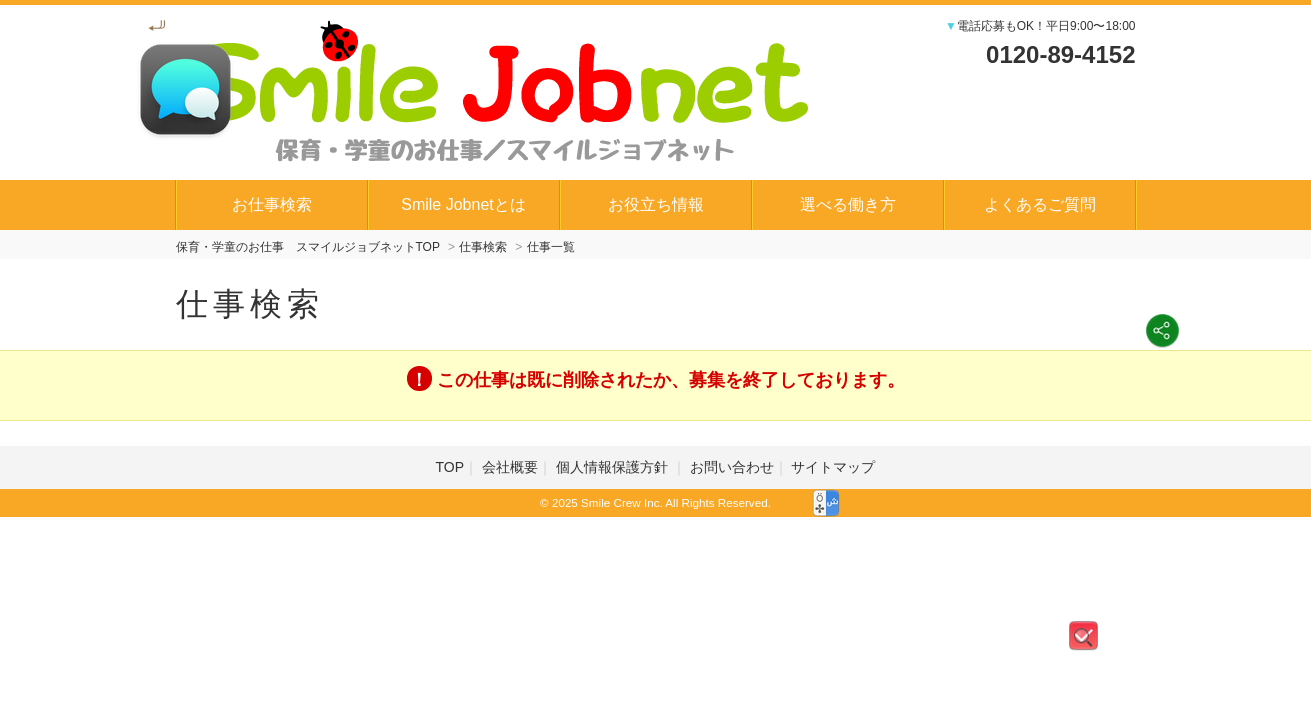  What do you see at coordinates (1162, 330) in the screenshot?
I see `indicates a shared file or folder` at bounding box center [1162, 330].